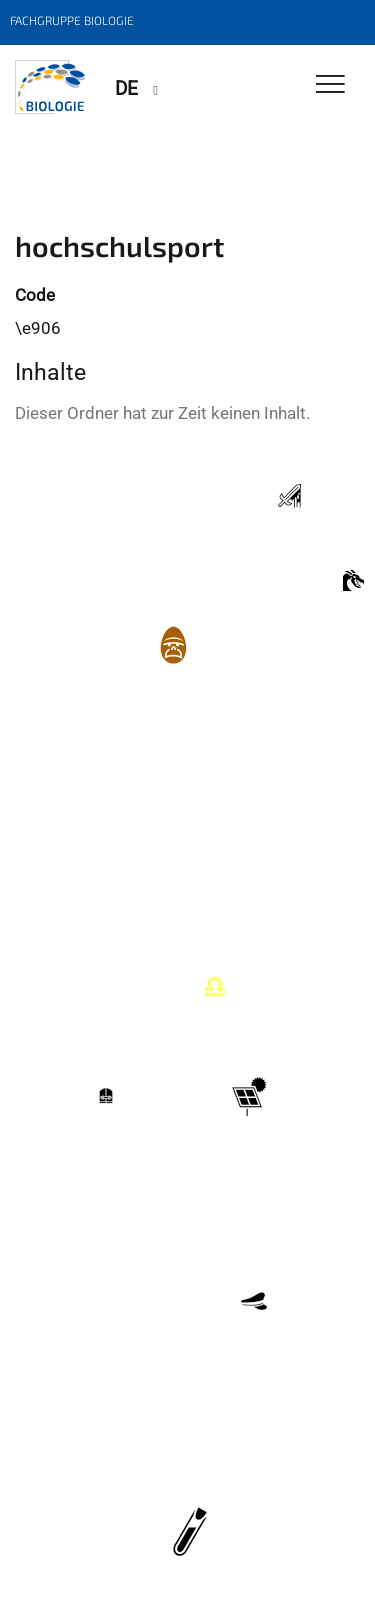 Image resolution: width=375 pixels, height=1600 pixels. Describe the element at coordinates (353, 580) in the screenshot. I see `access dragon or monster-related game content` at that location.